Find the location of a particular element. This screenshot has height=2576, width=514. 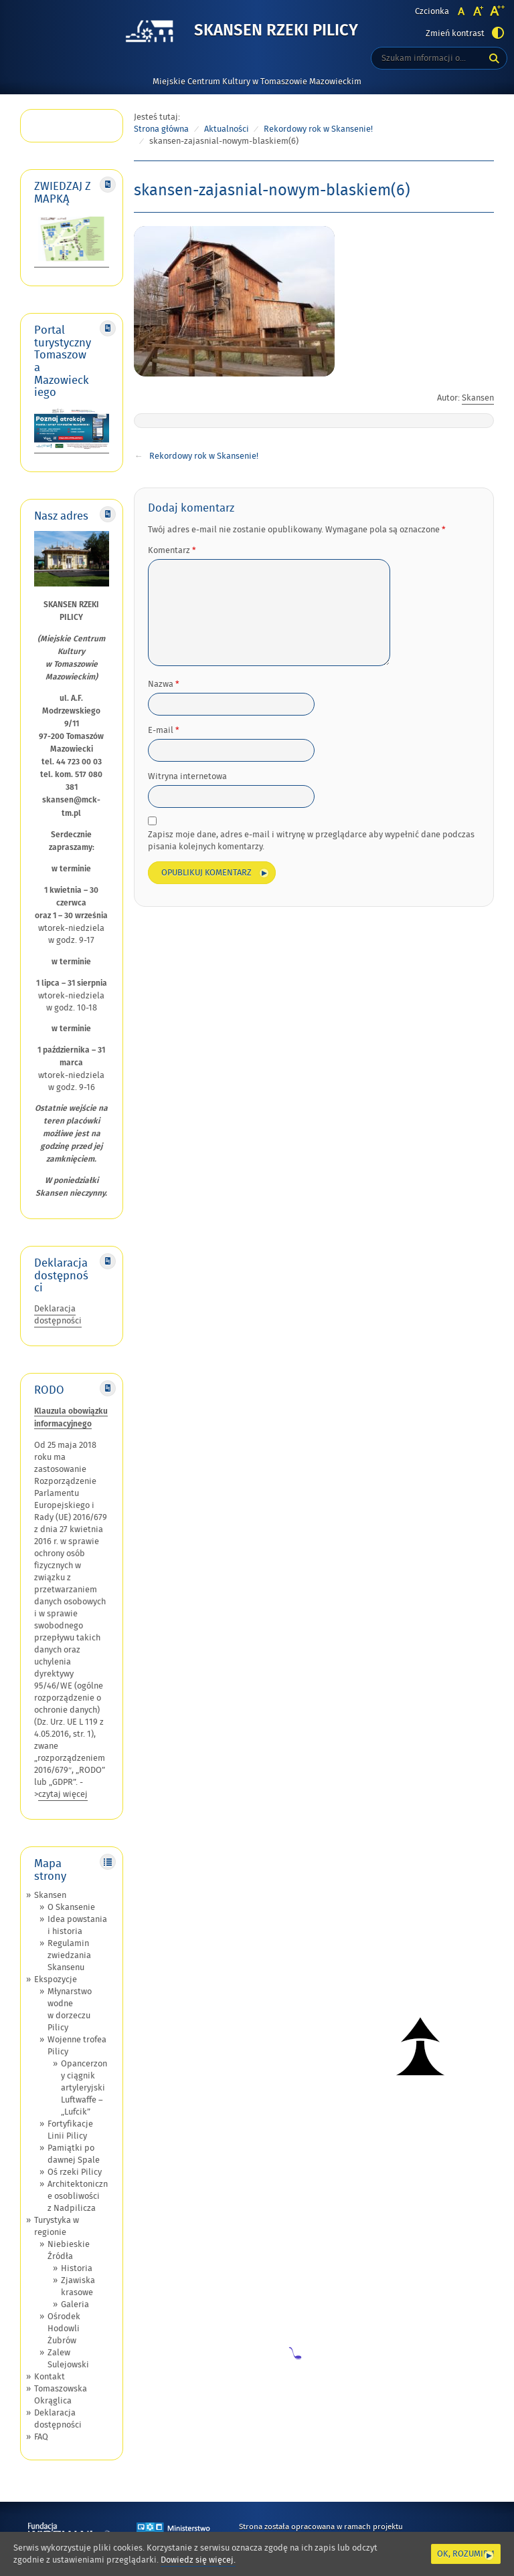

select ladle tool in cooking game is located at coordinates (295, 2353).